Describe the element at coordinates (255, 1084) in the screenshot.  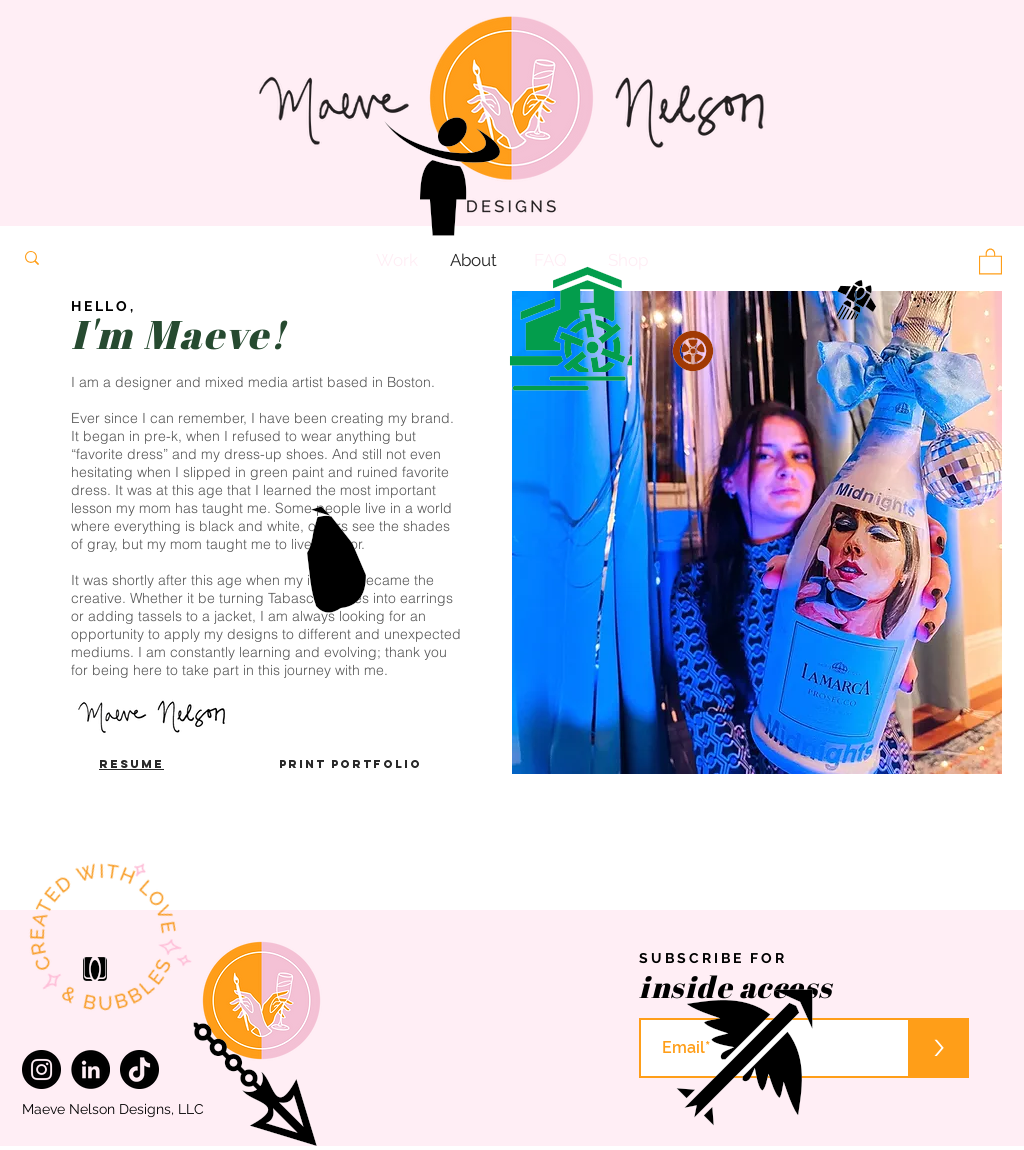
I see `equip harpoon weapon or grappling tool` at that location.